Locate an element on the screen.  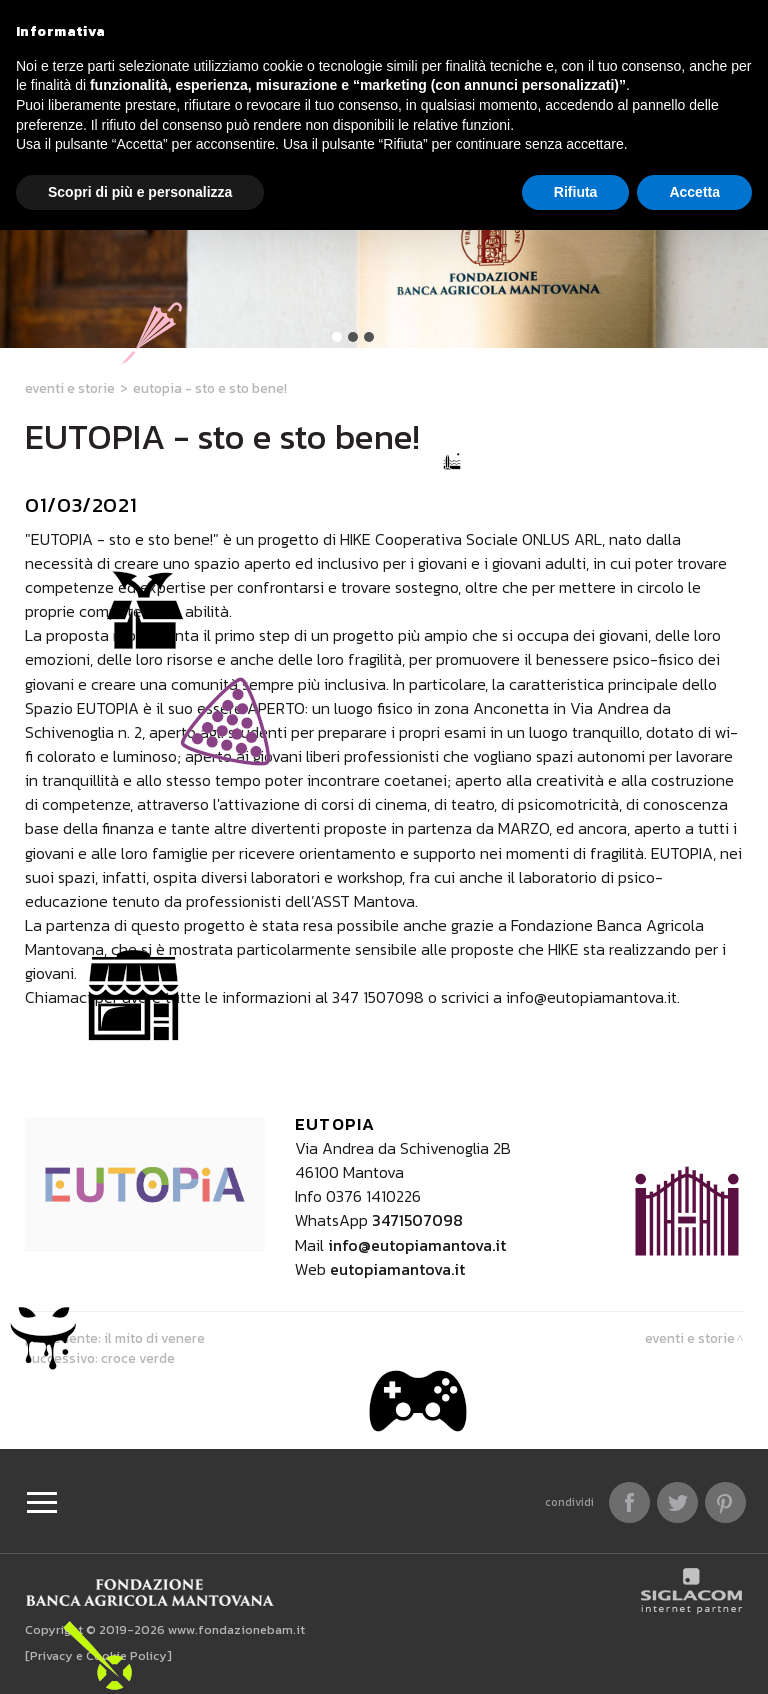
open the in-game shop or store is located at coordinates (133, 995).